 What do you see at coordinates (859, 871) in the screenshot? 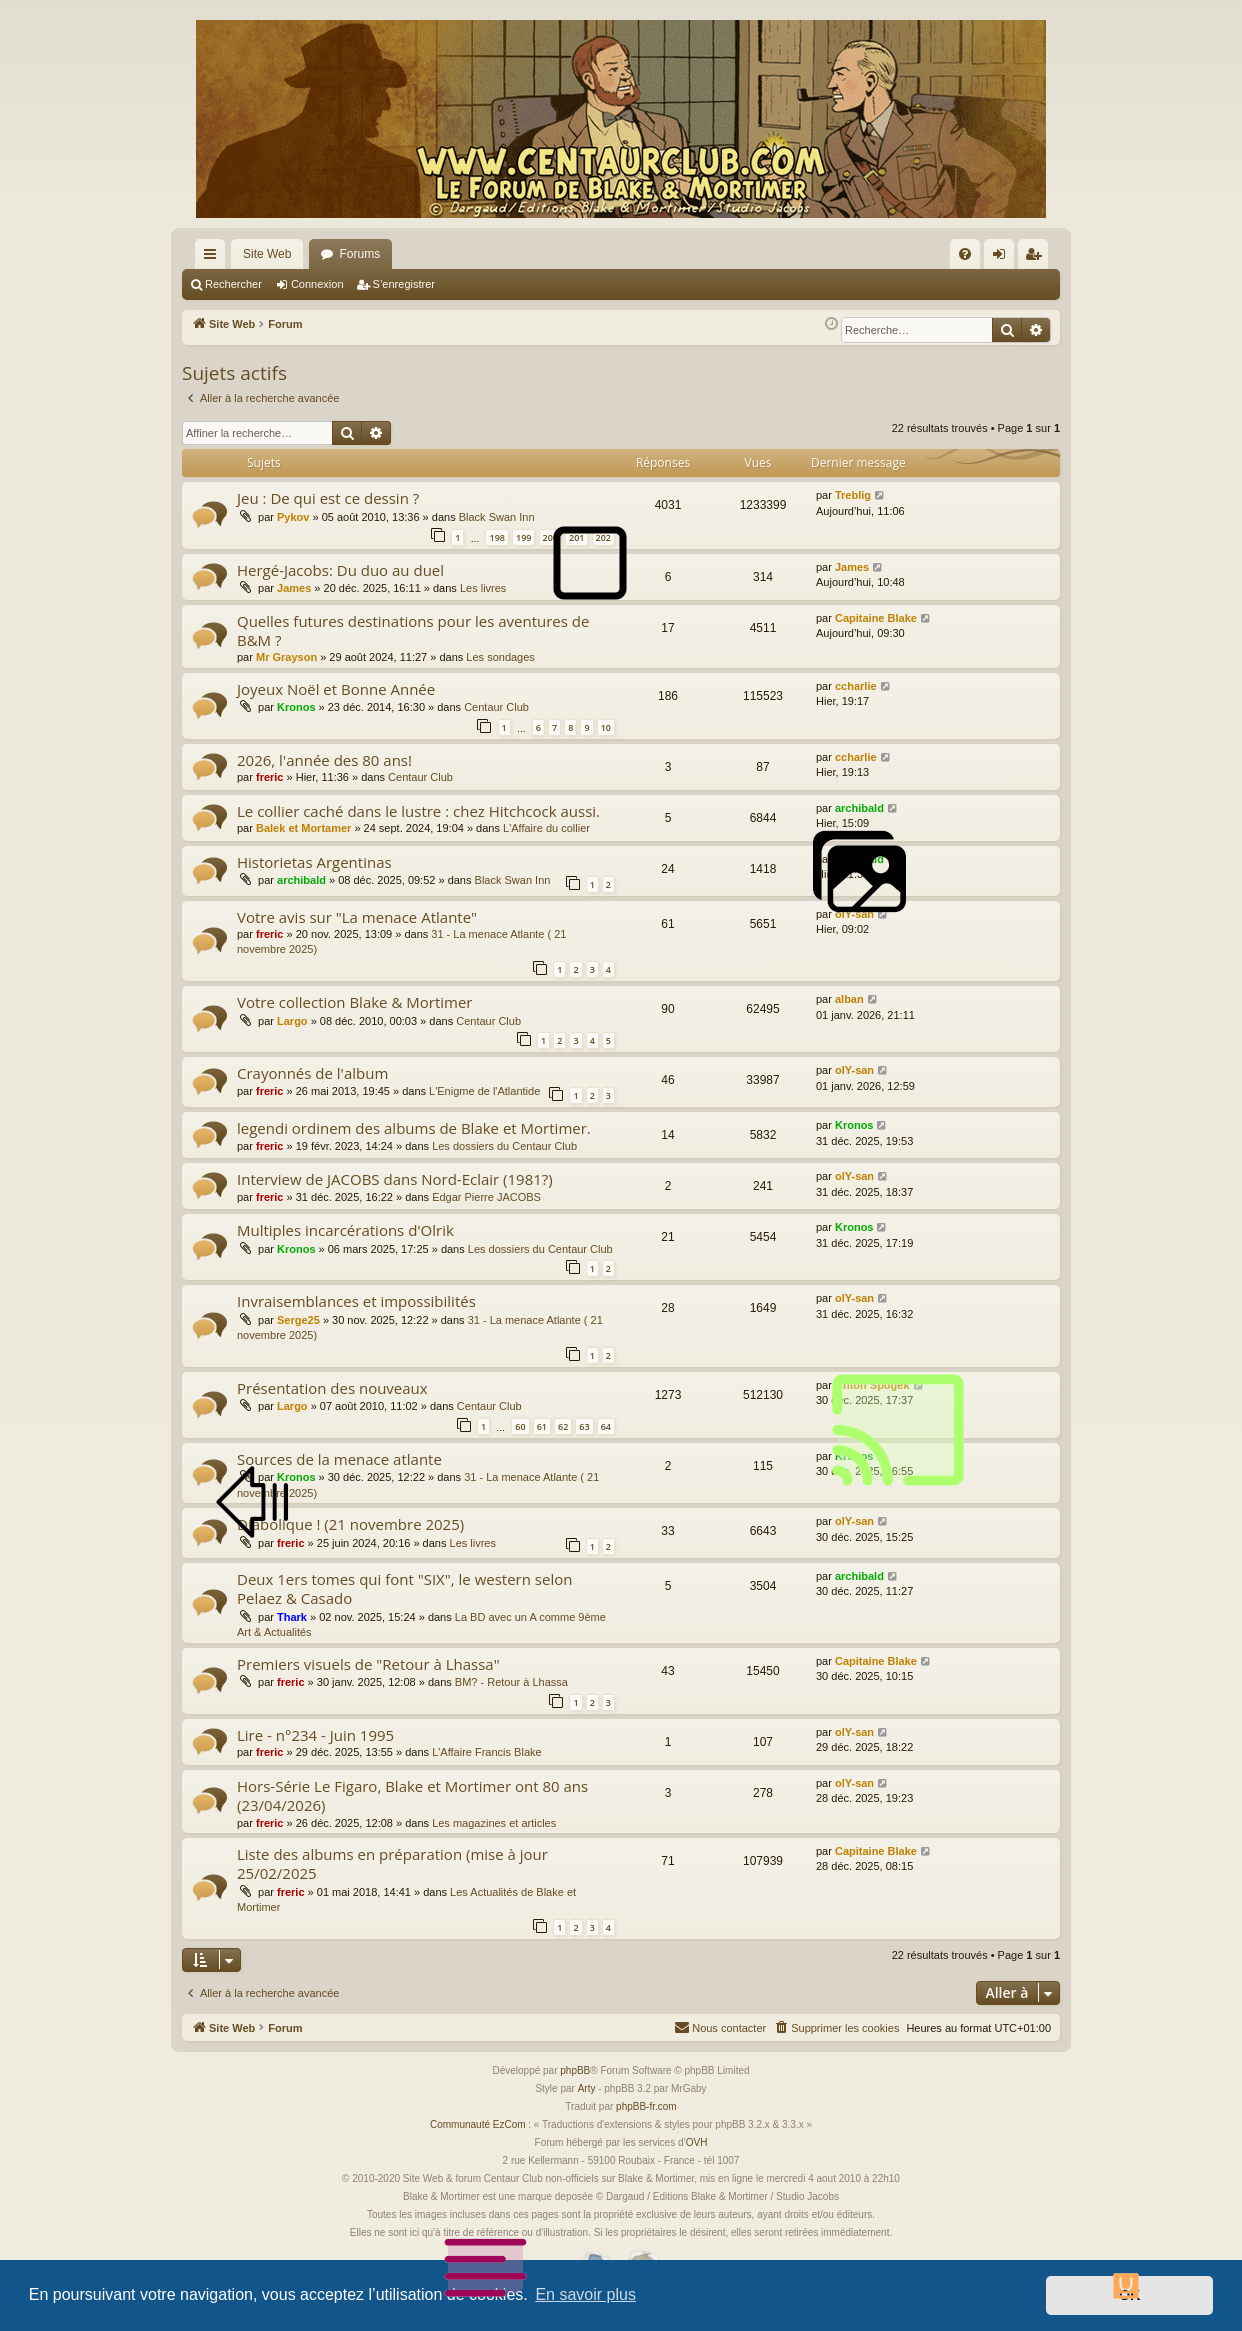
I see `view photo gallery` at bounding box center [859, 871].